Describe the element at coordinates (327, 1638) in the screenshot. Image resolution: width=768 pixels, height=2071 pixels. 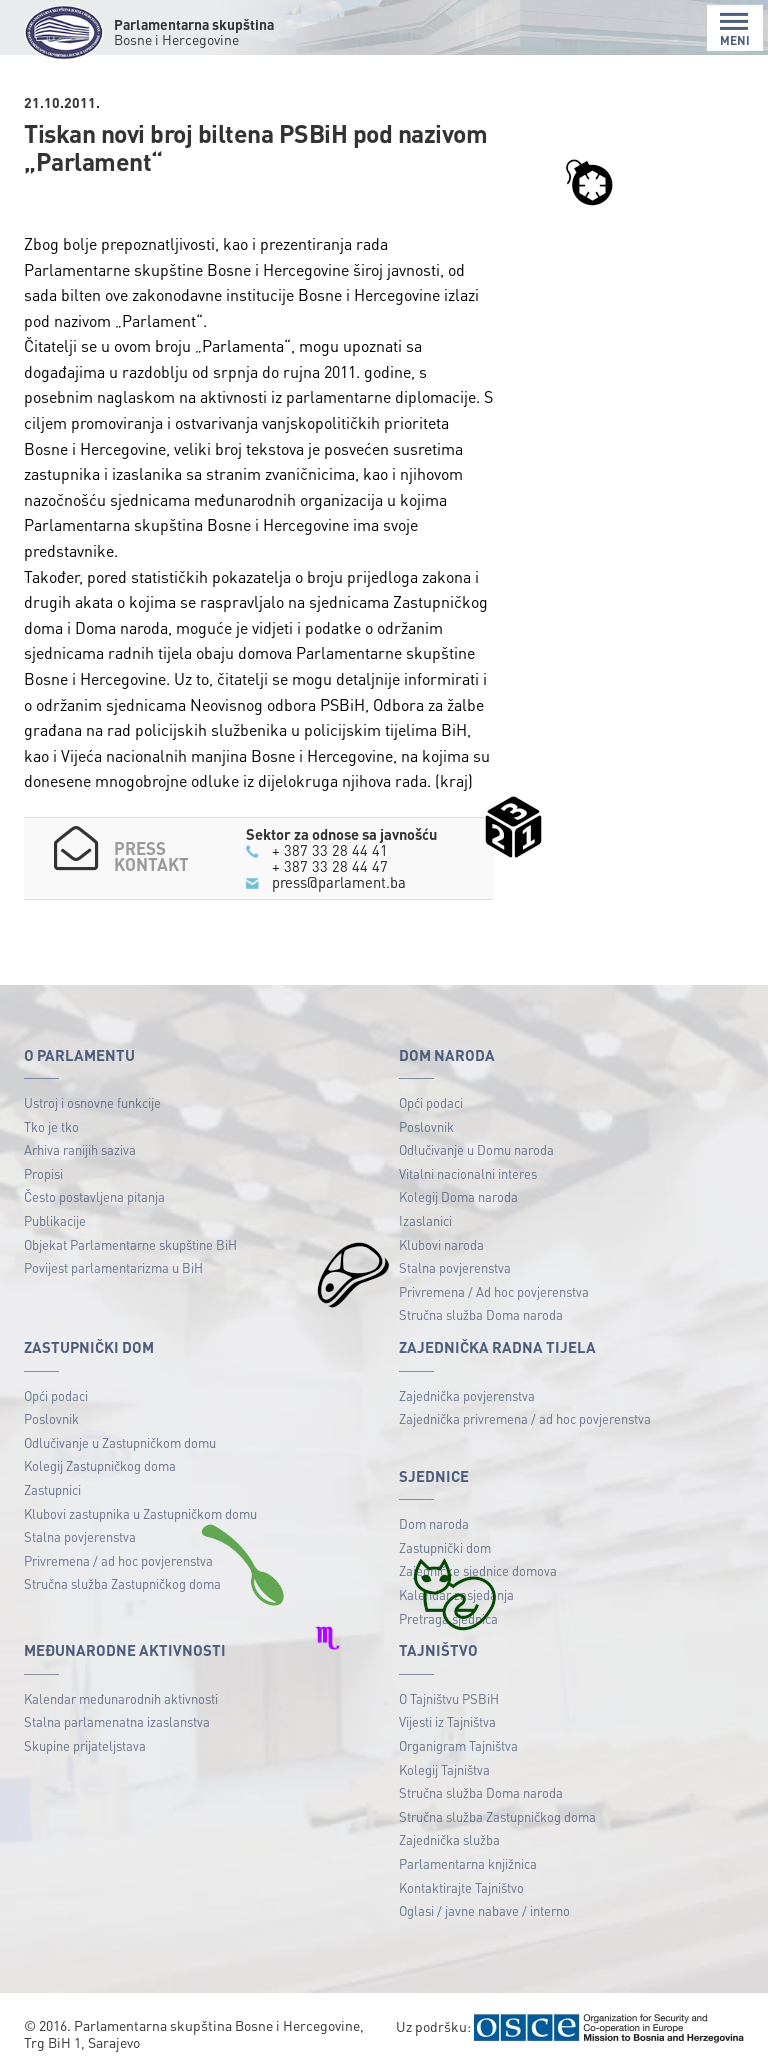
I see `view scorpio zodiac sign` at that location.